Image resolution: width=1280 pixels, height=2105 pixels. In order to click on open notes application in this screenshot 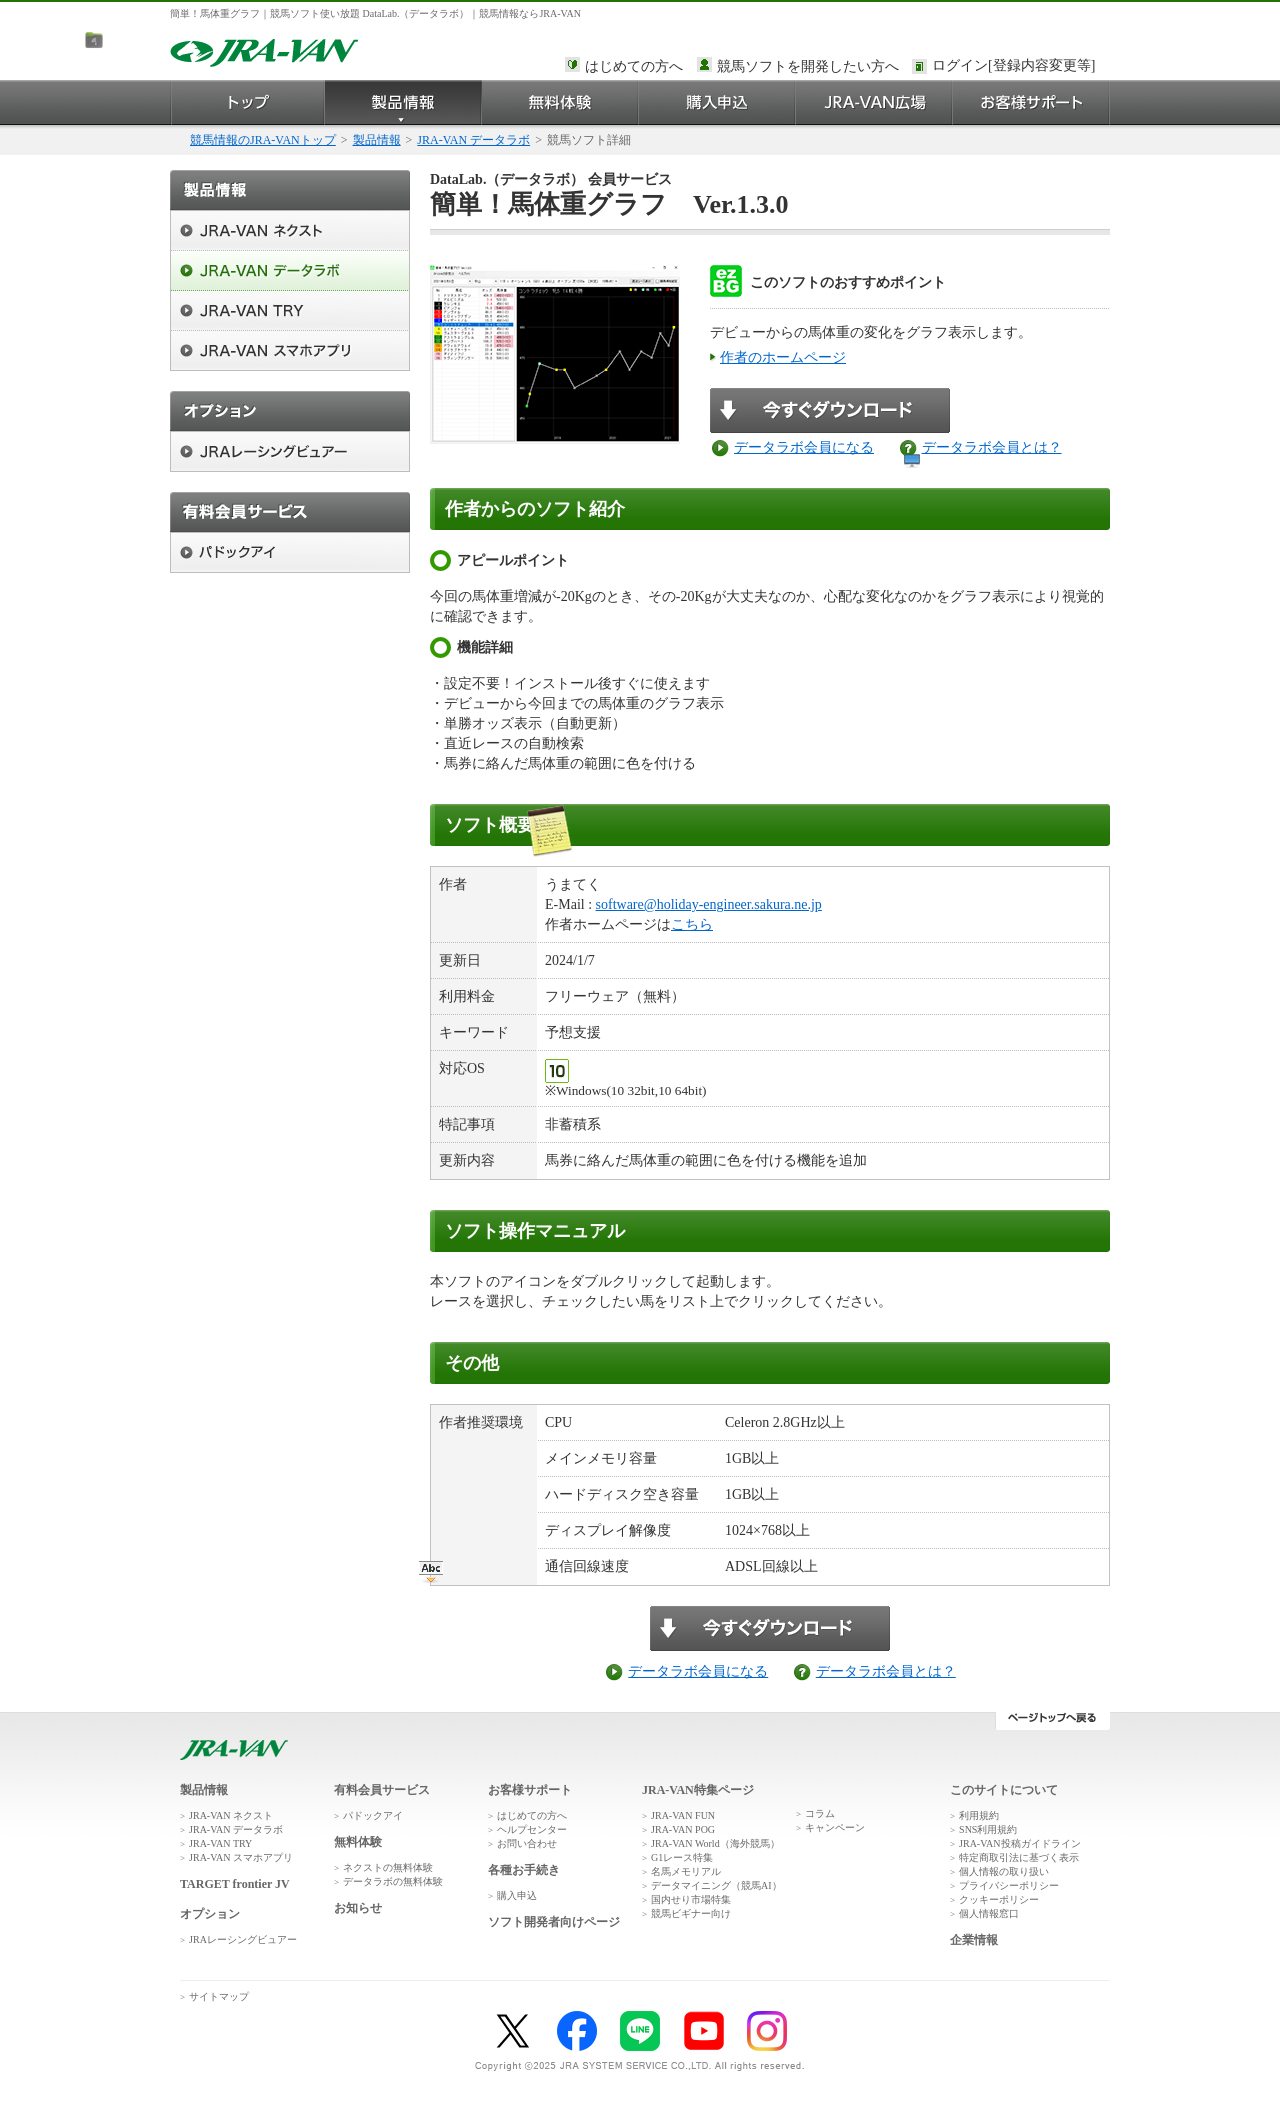, I will do `click(549, 830)`.